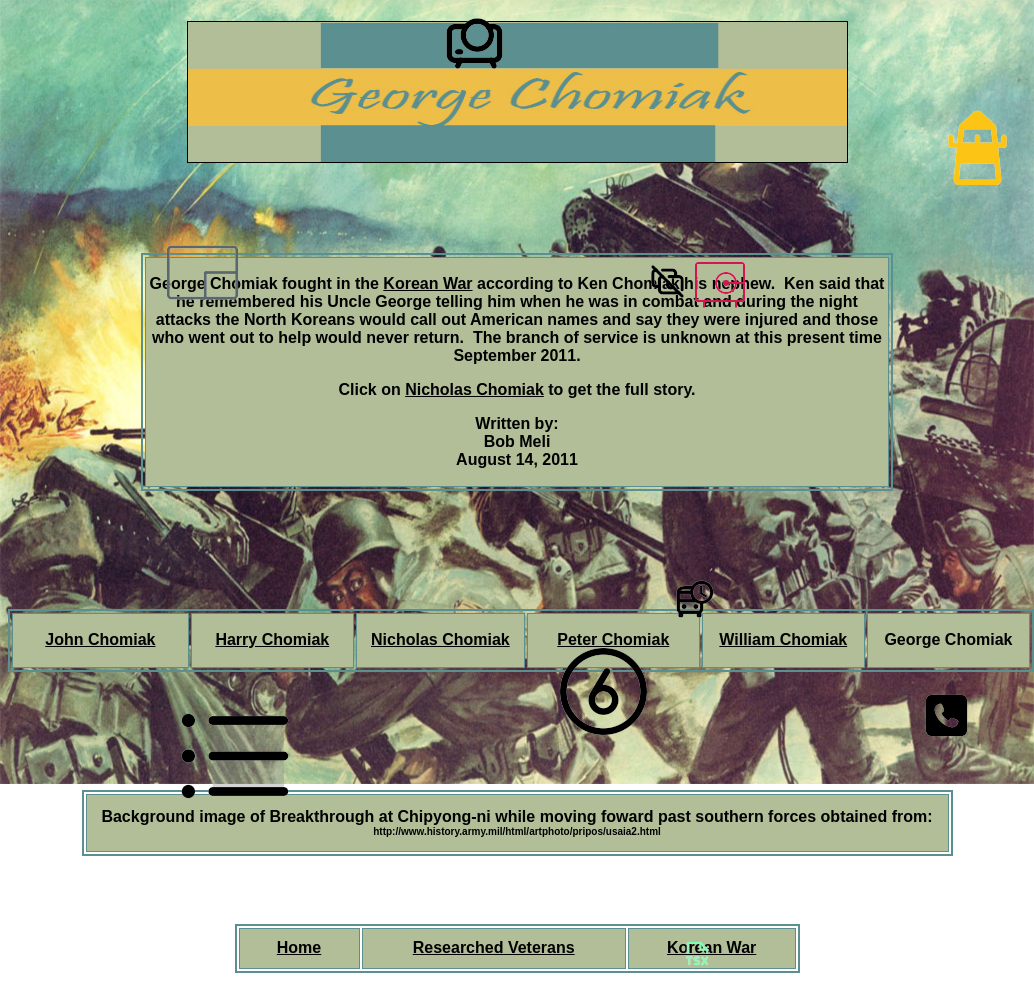  I want to click on view bus or transit departure times, so click(695, 599).